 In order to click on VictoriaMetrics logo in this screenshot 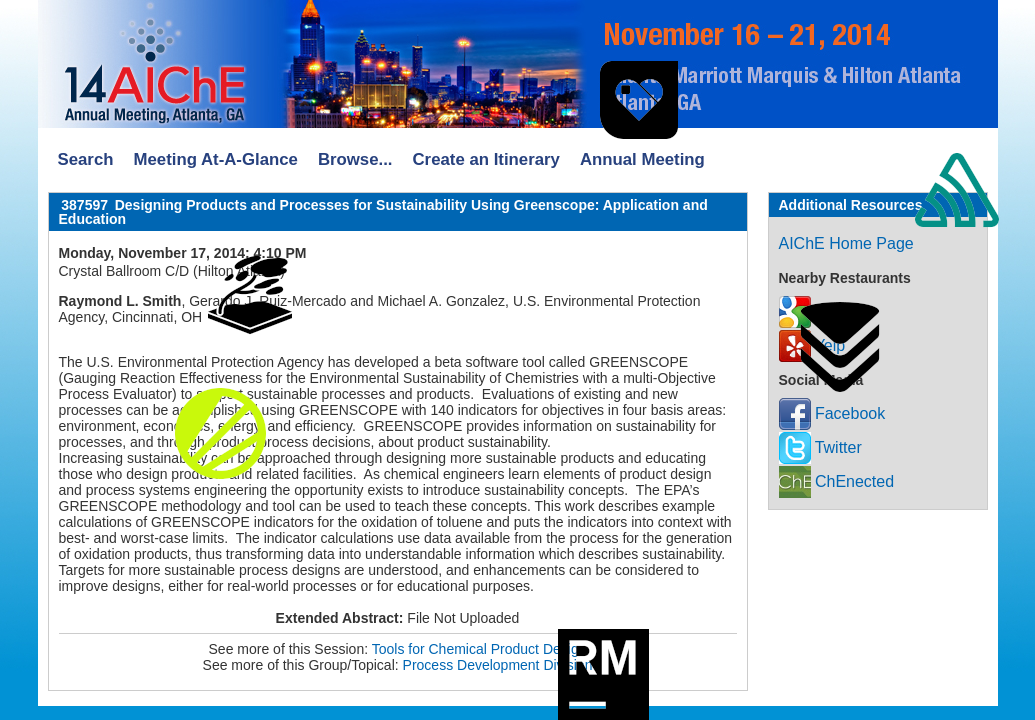, I will do `click(840, 347)`.